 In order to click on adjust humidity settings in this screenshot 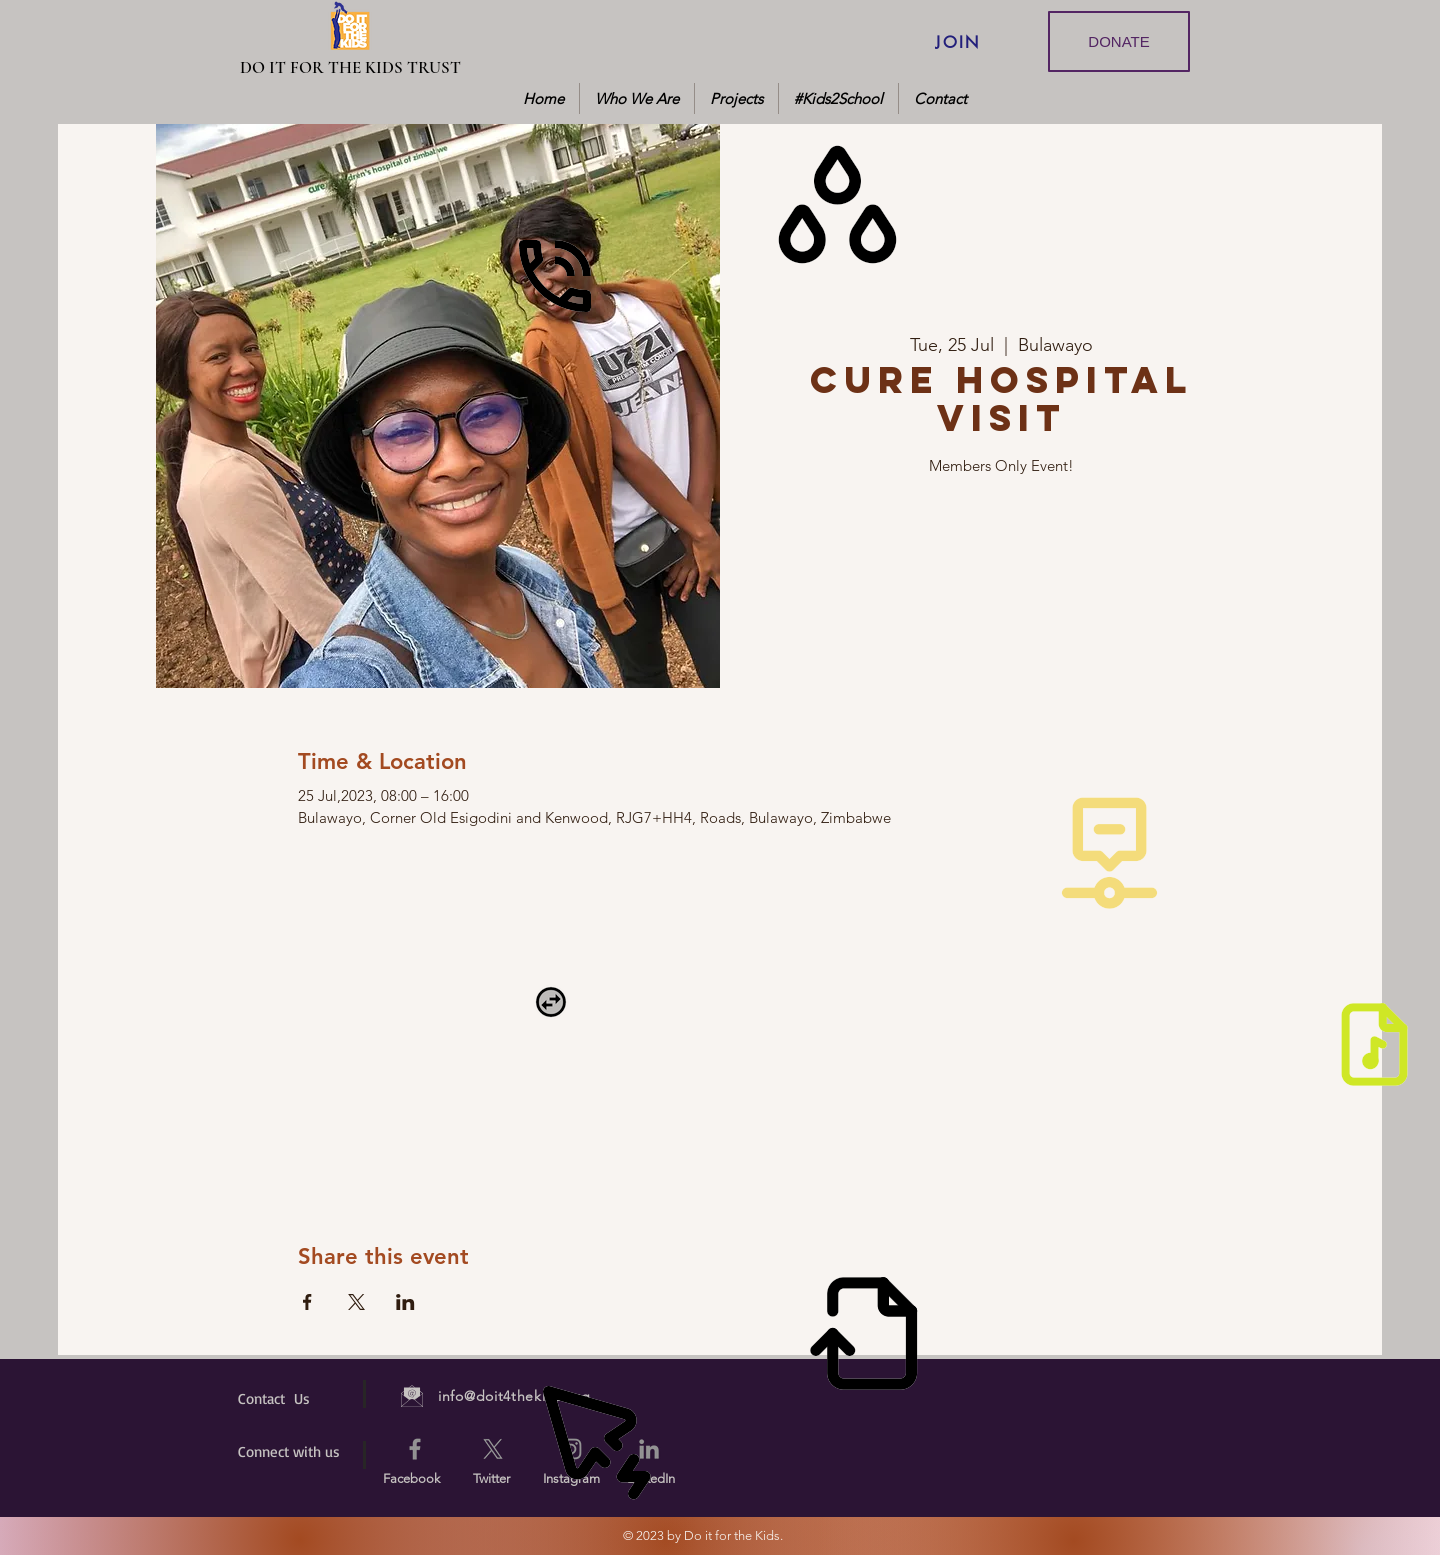, I will do `click(837, 204)`.